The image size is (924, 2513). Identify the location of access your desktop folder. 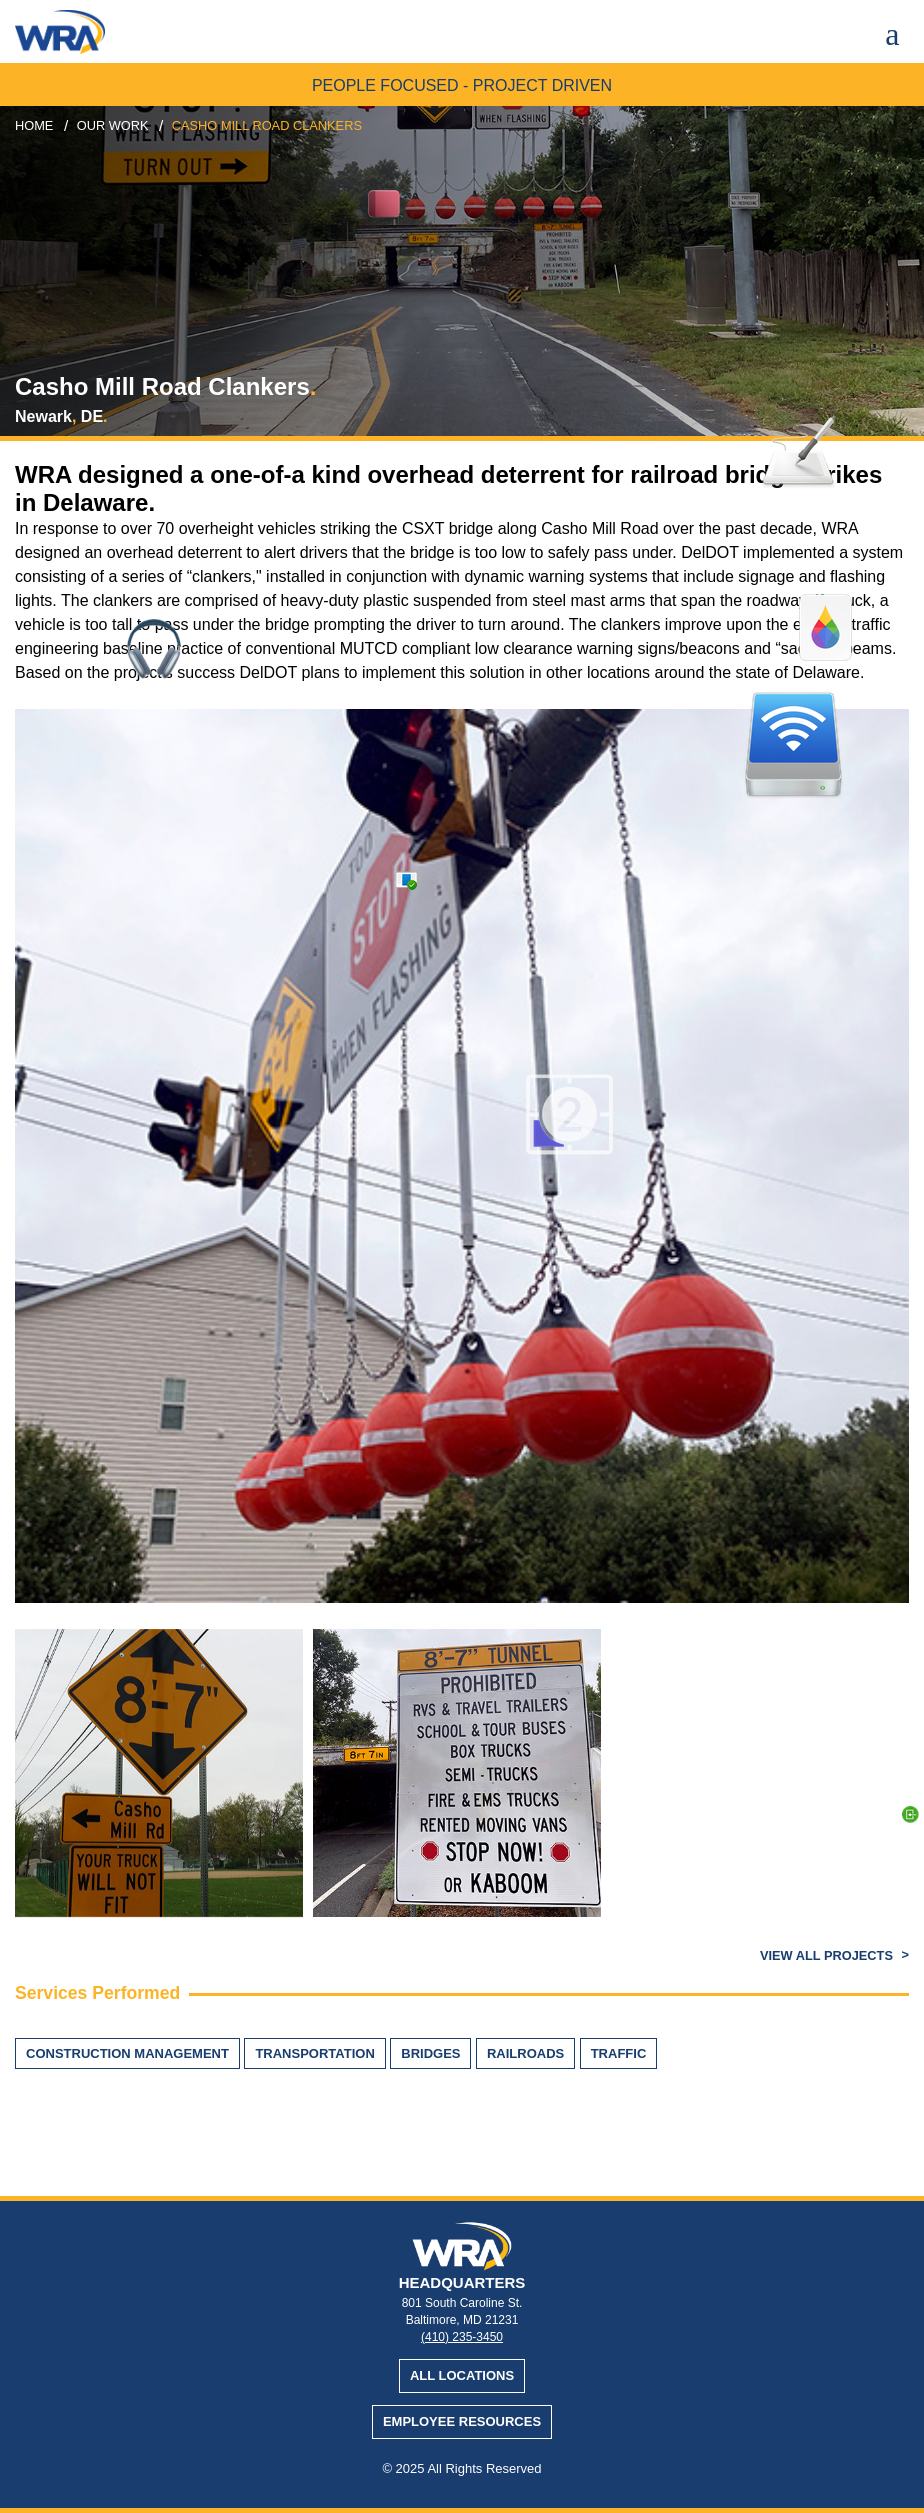
(384, 203).